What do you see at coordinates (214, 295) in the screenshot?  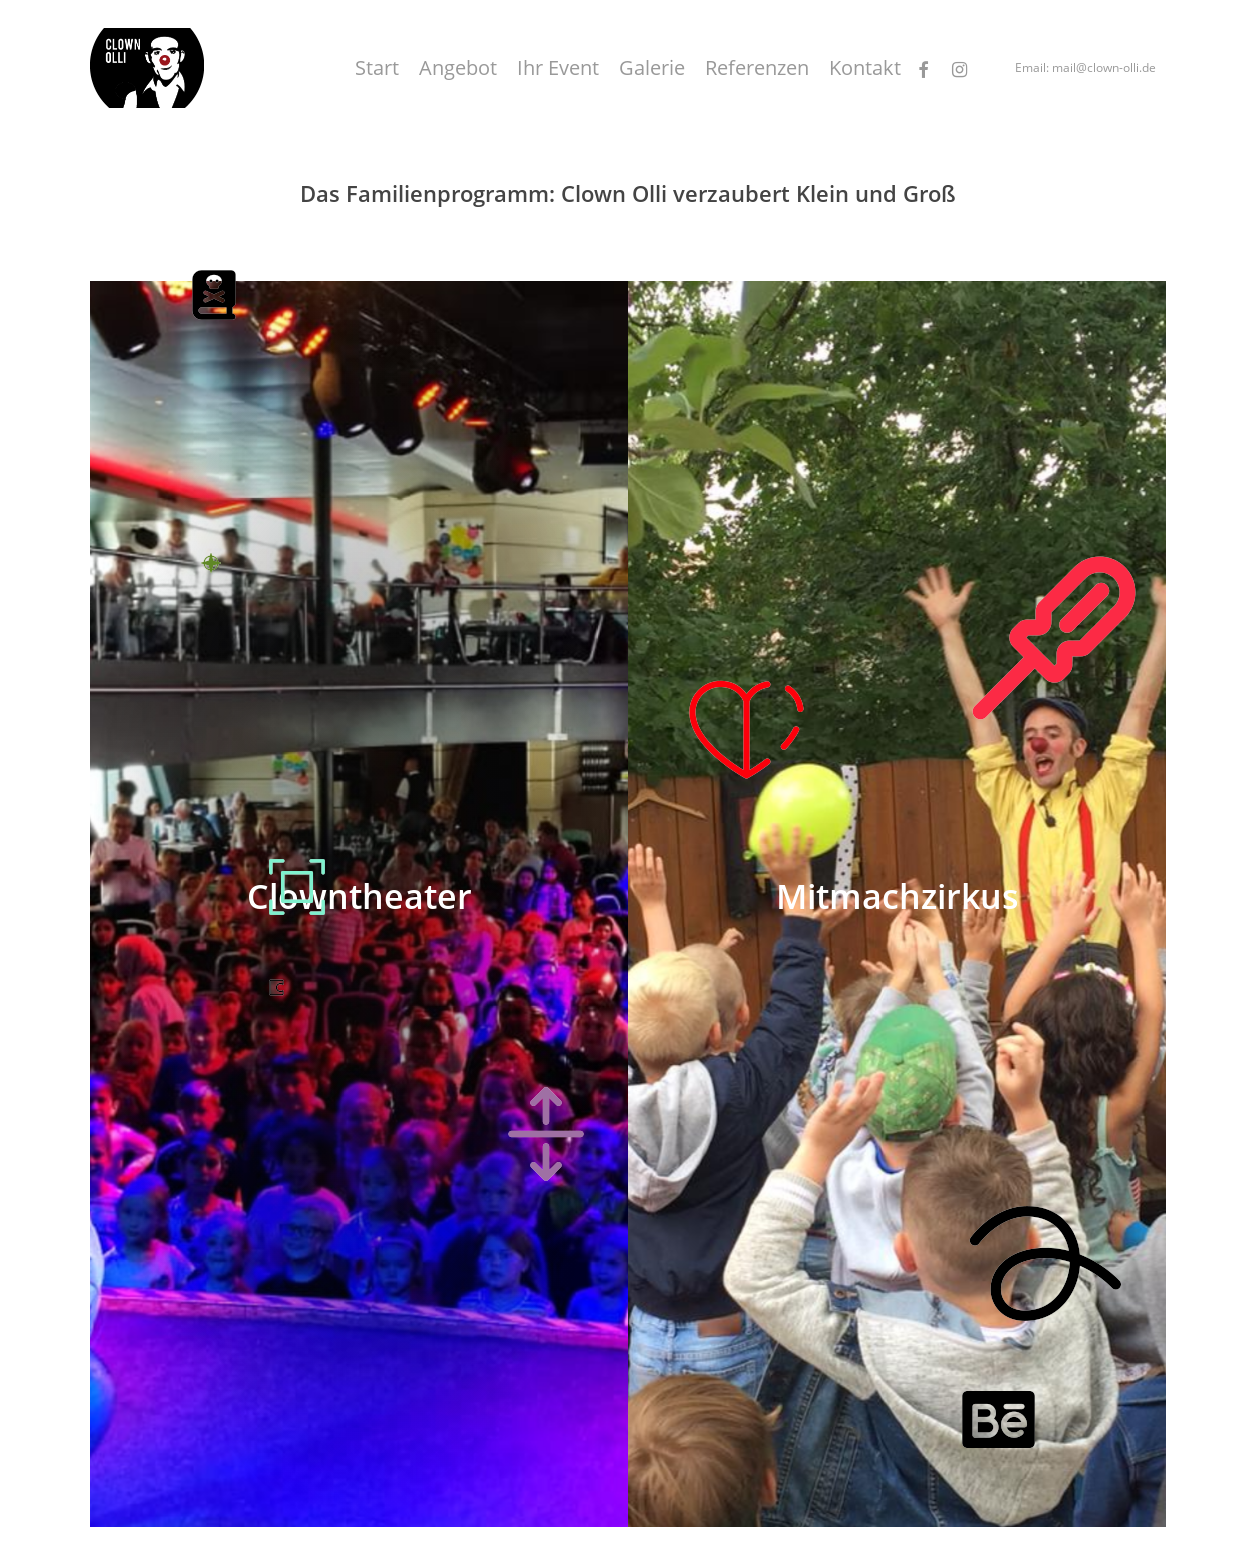 I see `access dark mode or spooky theme settings` at bounding box center [214, 295].